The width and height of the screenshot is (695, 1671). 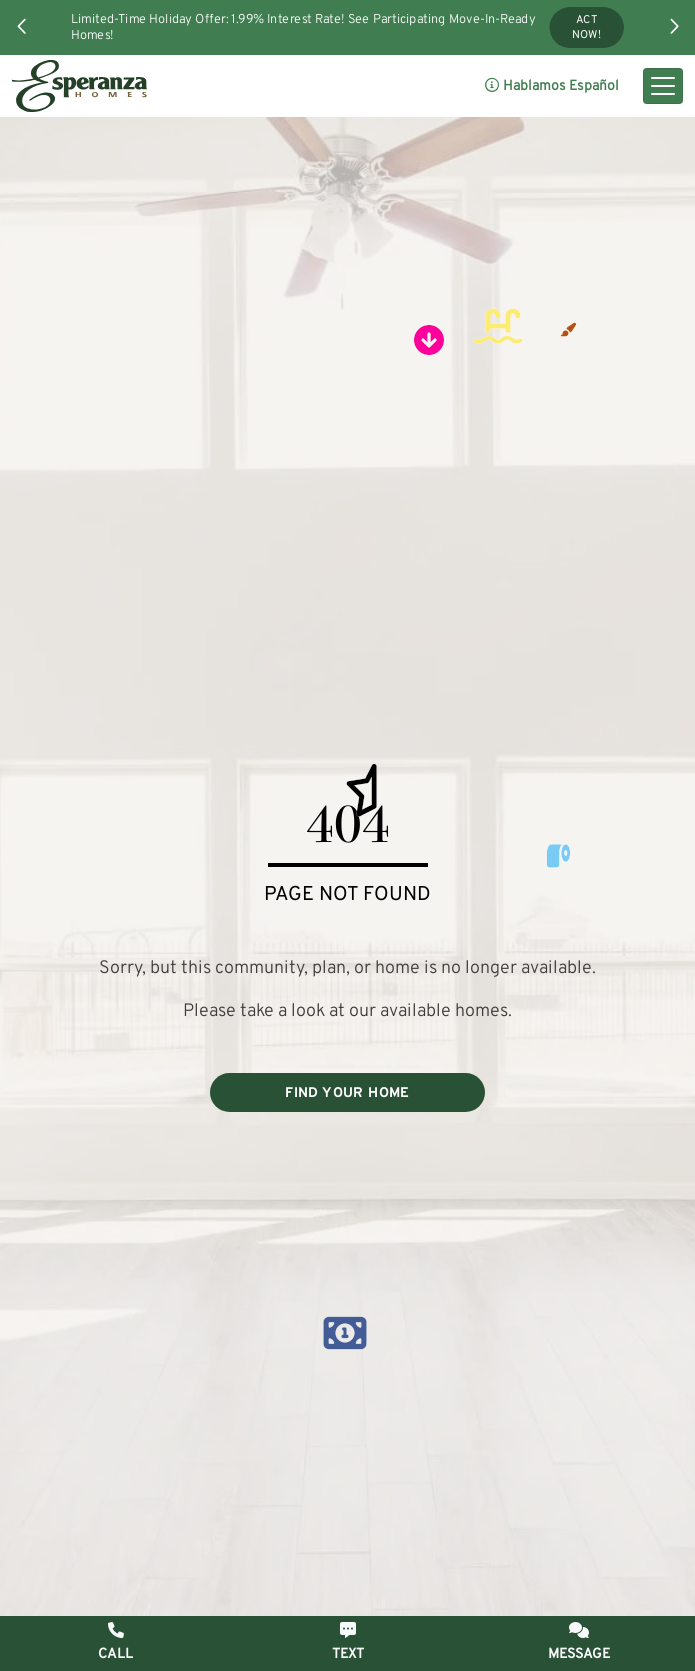 What do you see at coordinates (345, 1333) in the screenshot?
I see `view payment or billing details` at bounding box center [345, 1333].